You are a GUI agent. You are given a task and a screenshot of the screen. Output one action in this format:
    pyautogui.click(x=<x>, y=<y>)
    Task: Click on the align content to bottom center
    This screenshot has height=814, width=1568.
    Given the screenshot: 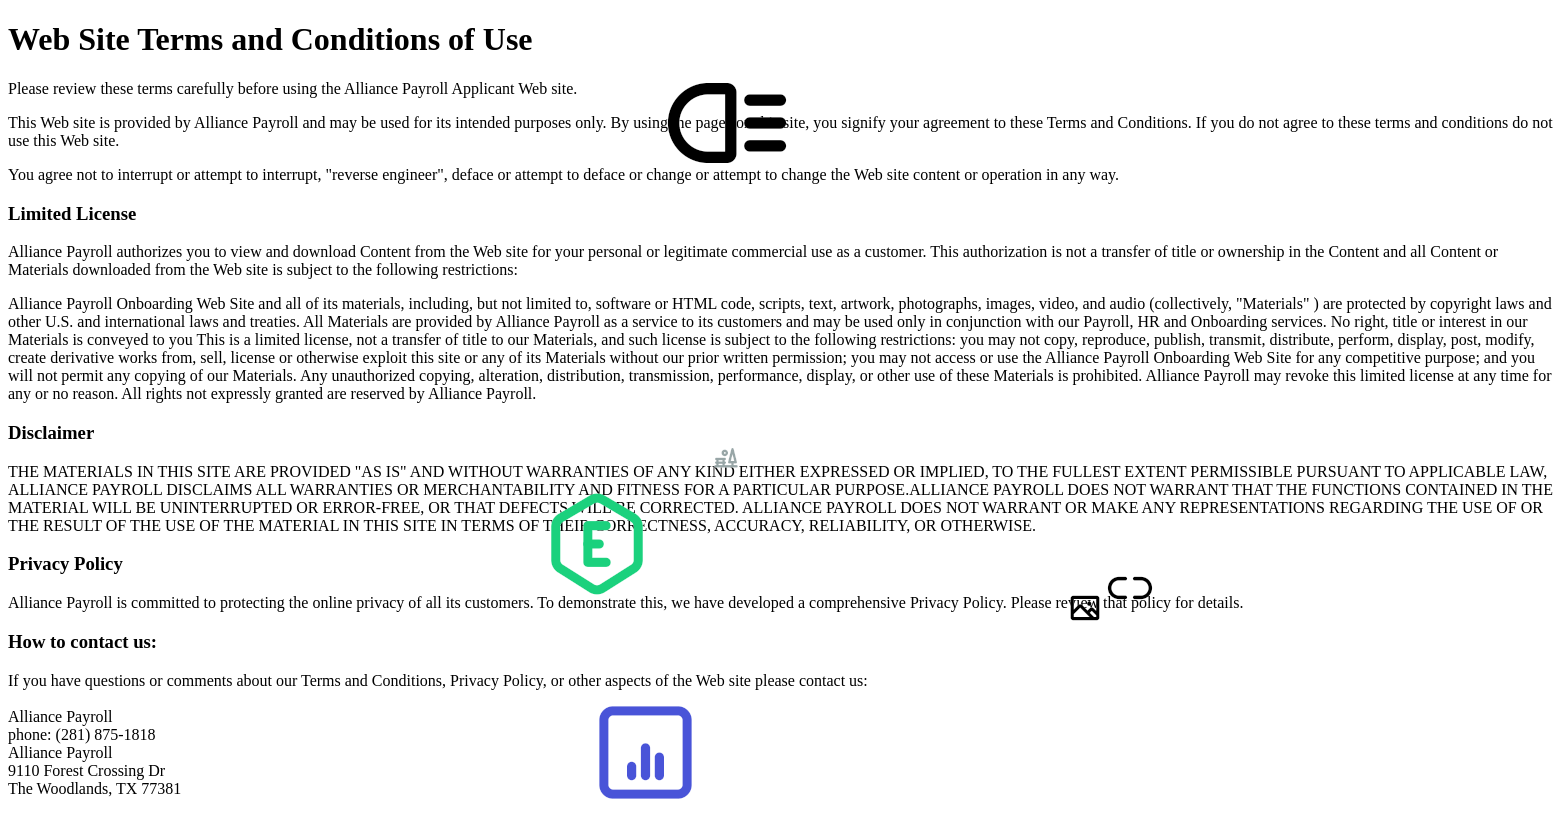 What is the action you would take?
    pyautogui.click(x=645, y=752)
    